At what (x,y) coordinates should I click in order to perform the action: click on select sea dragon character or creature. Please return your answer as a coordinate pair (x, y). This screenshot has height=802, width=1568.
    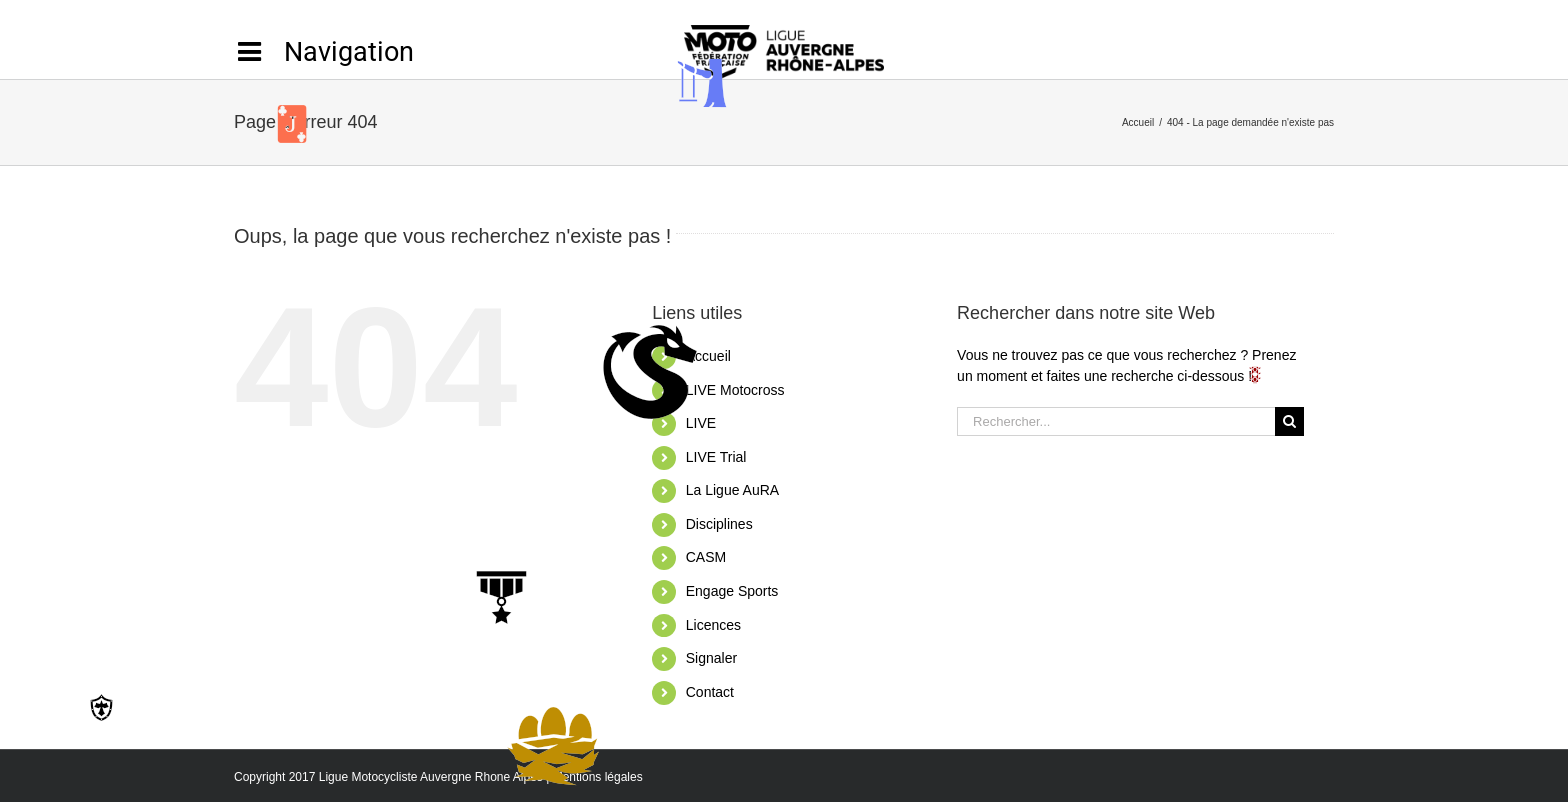
    Looking at the image, I should click on (650, 371).